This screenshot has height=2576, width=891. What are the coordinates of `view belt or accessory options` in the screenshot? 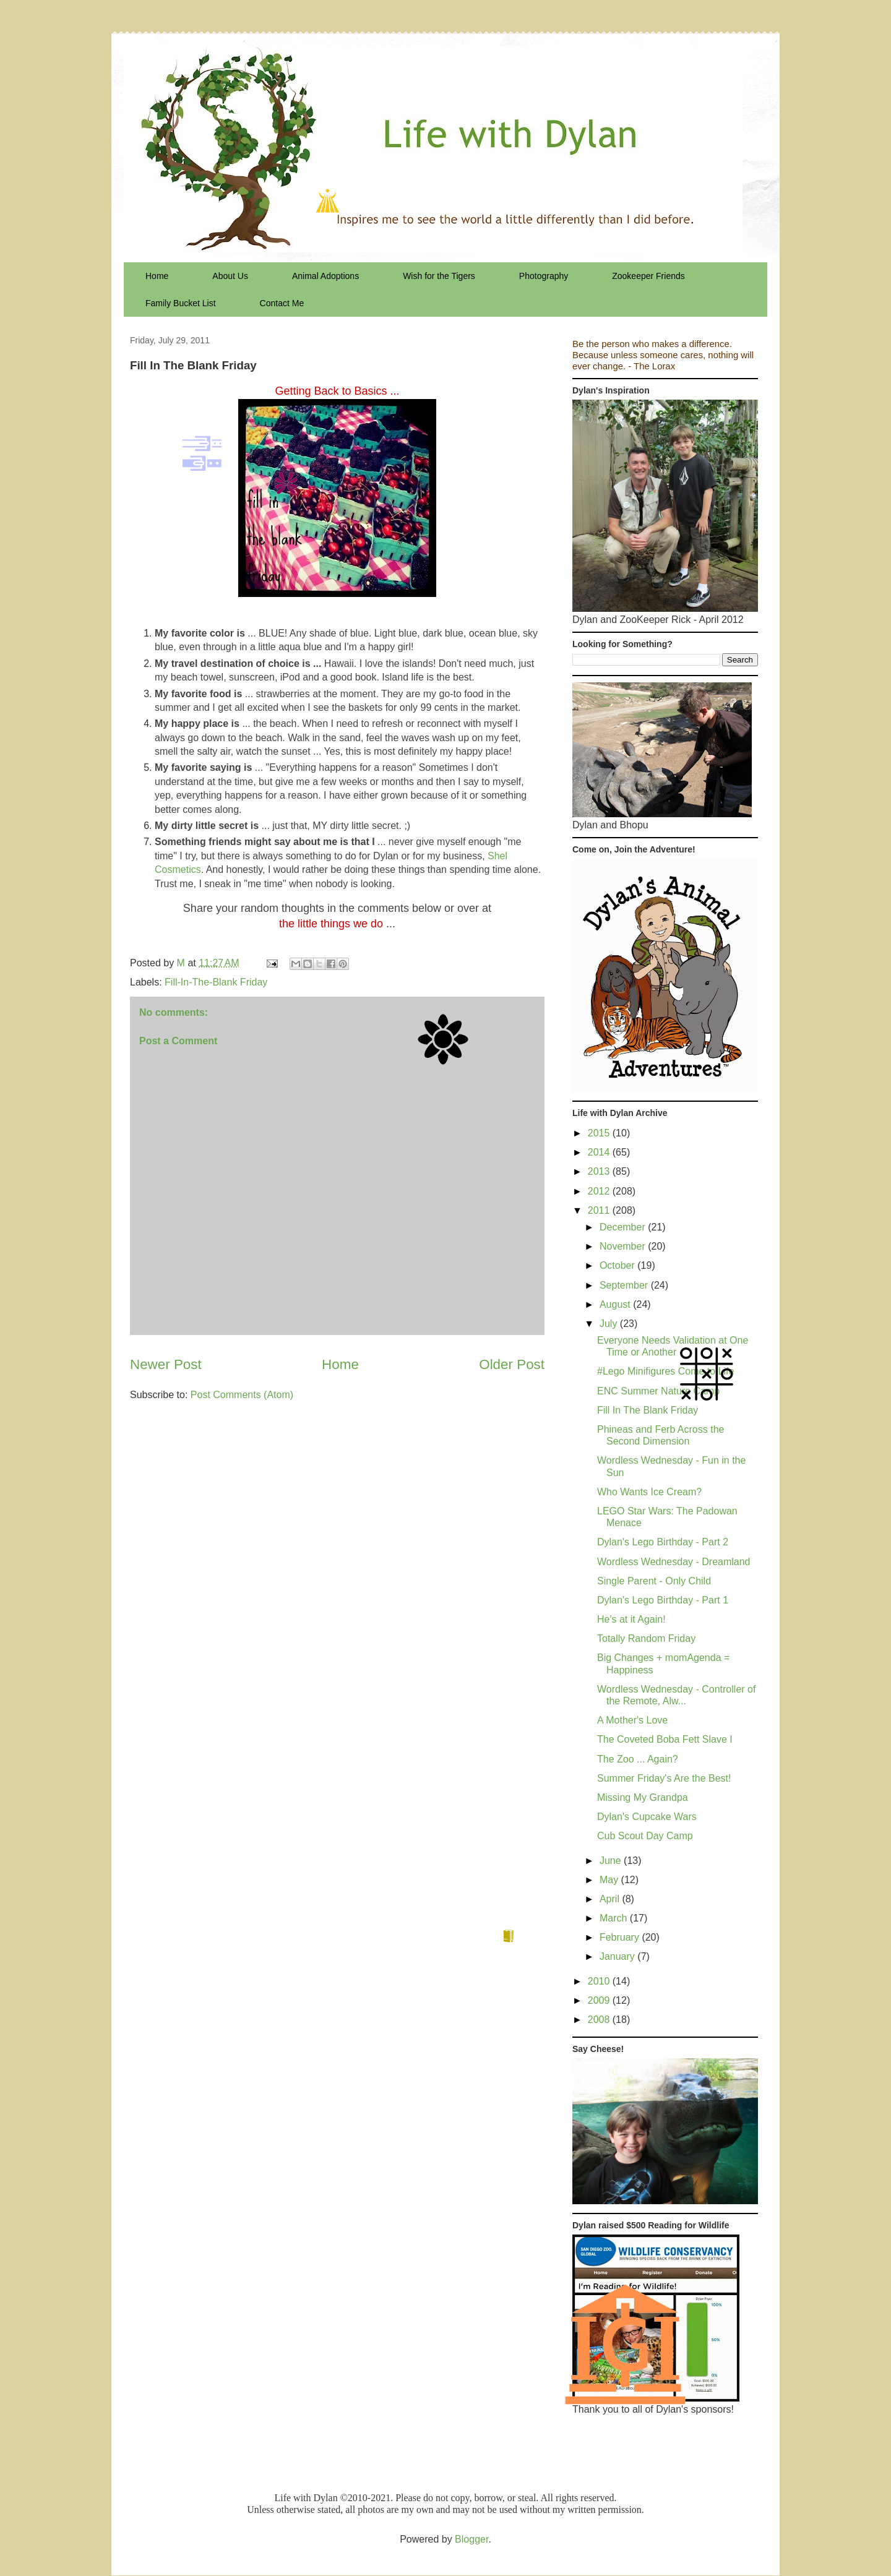 It's located at (202, 453).